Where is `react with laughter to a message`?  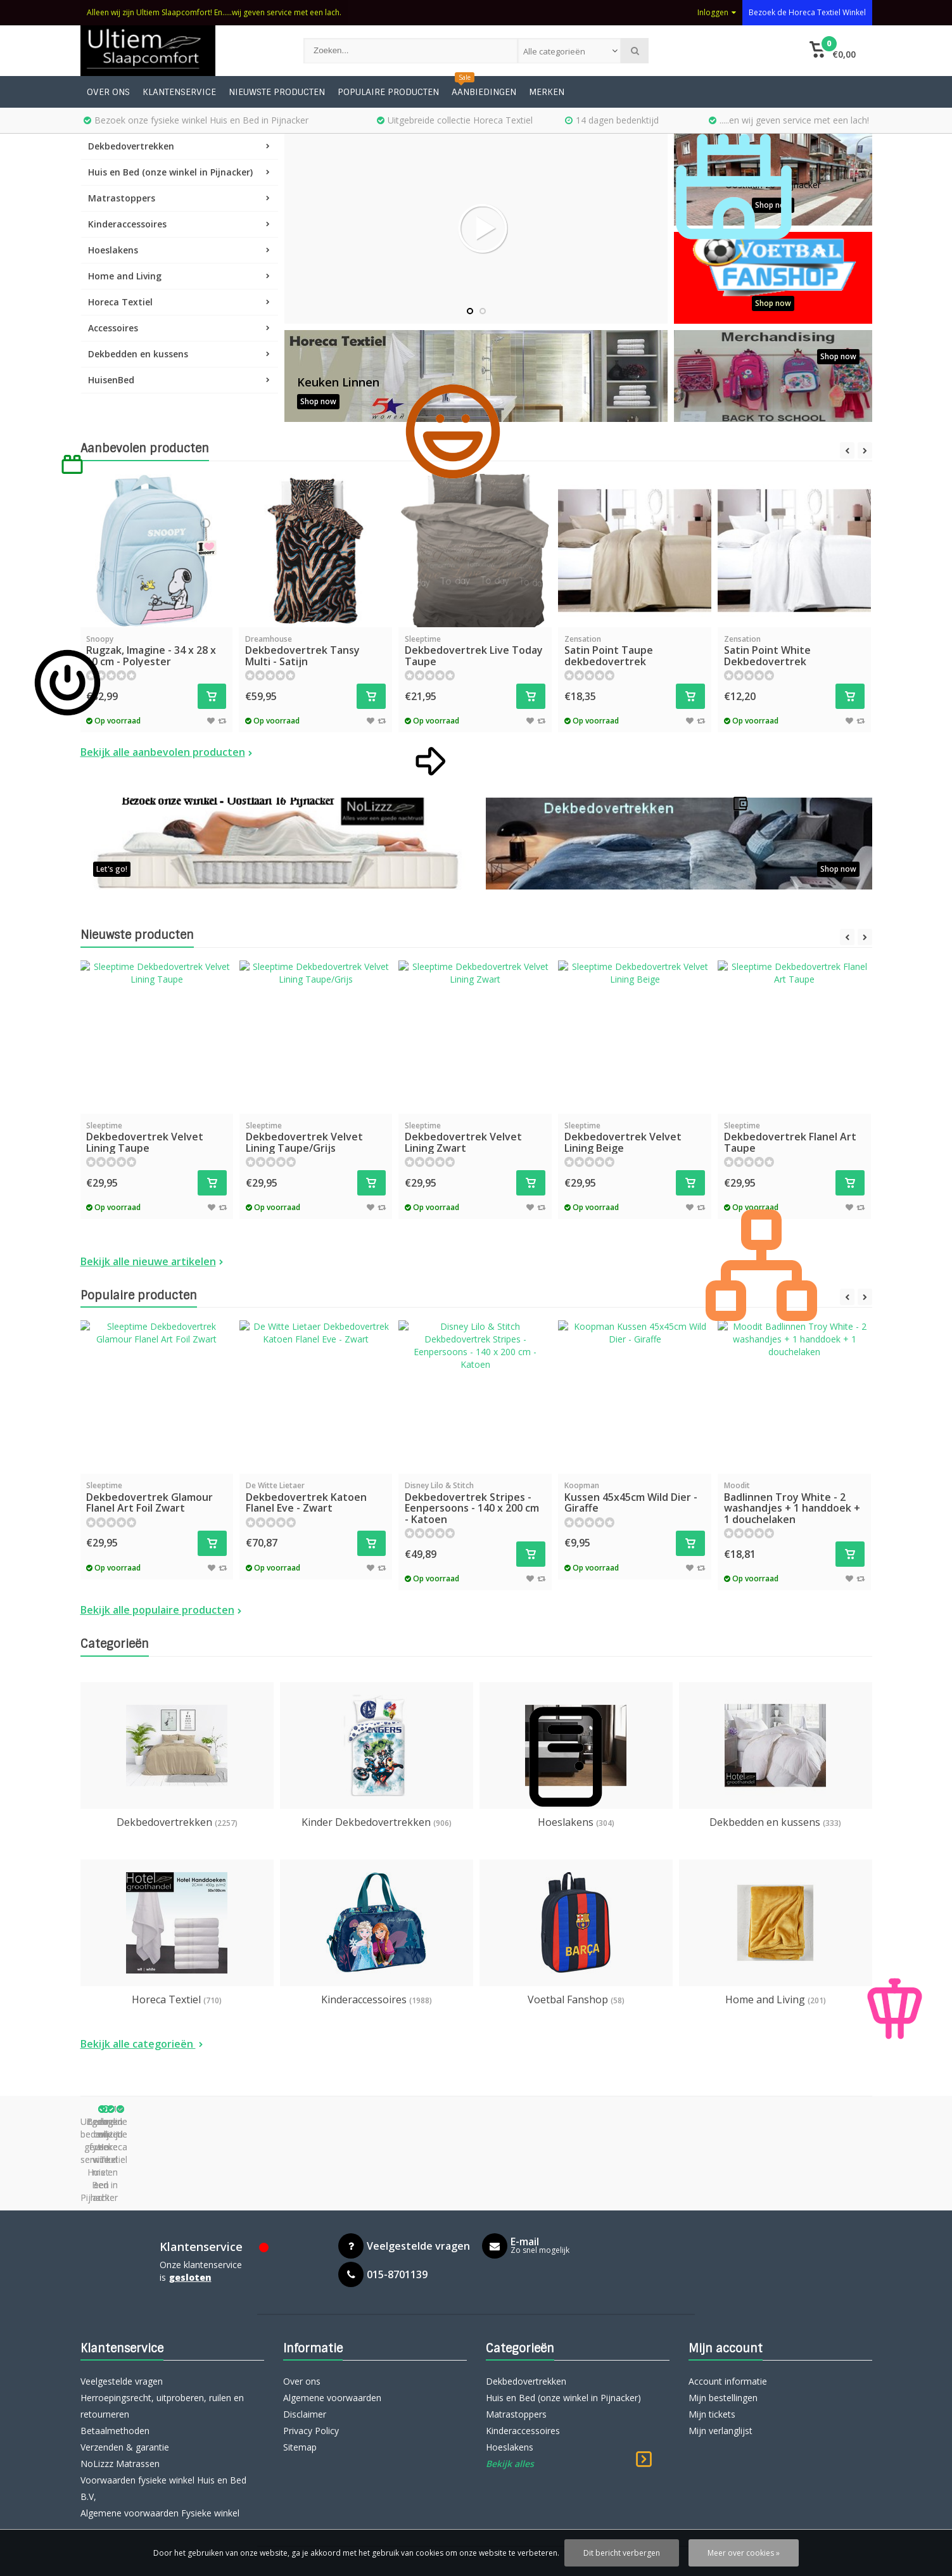 react with laughter to a message is located at coordinates (453, 431).